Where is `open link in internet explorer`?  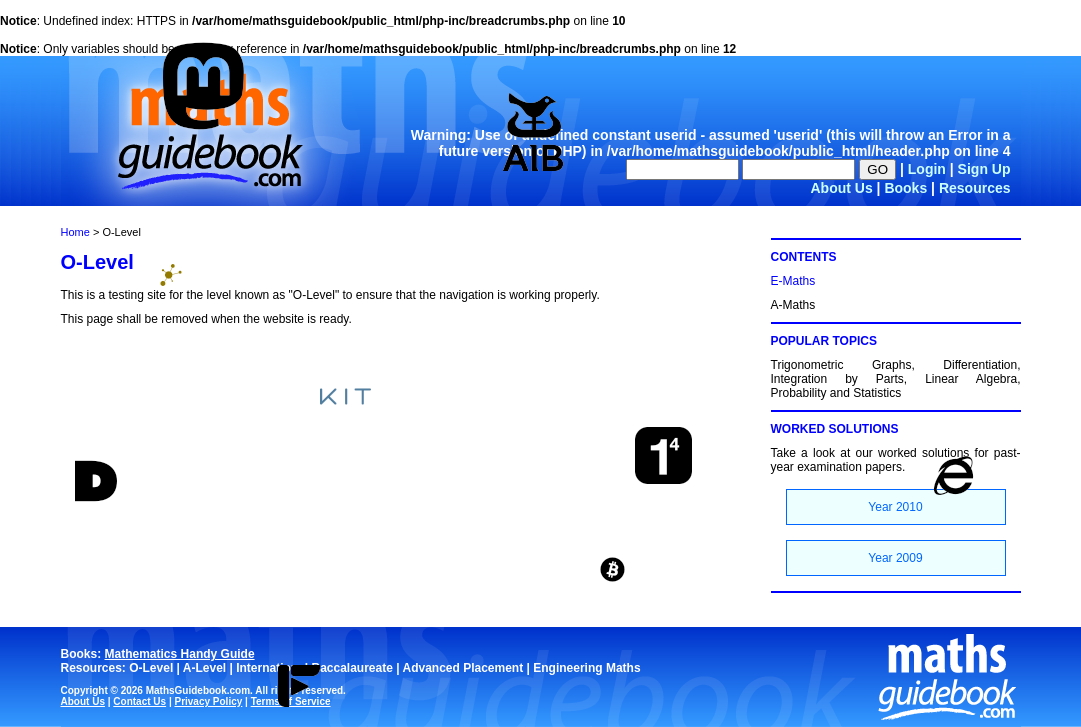 open link in internet explorer is located at coordinates (954, 476).